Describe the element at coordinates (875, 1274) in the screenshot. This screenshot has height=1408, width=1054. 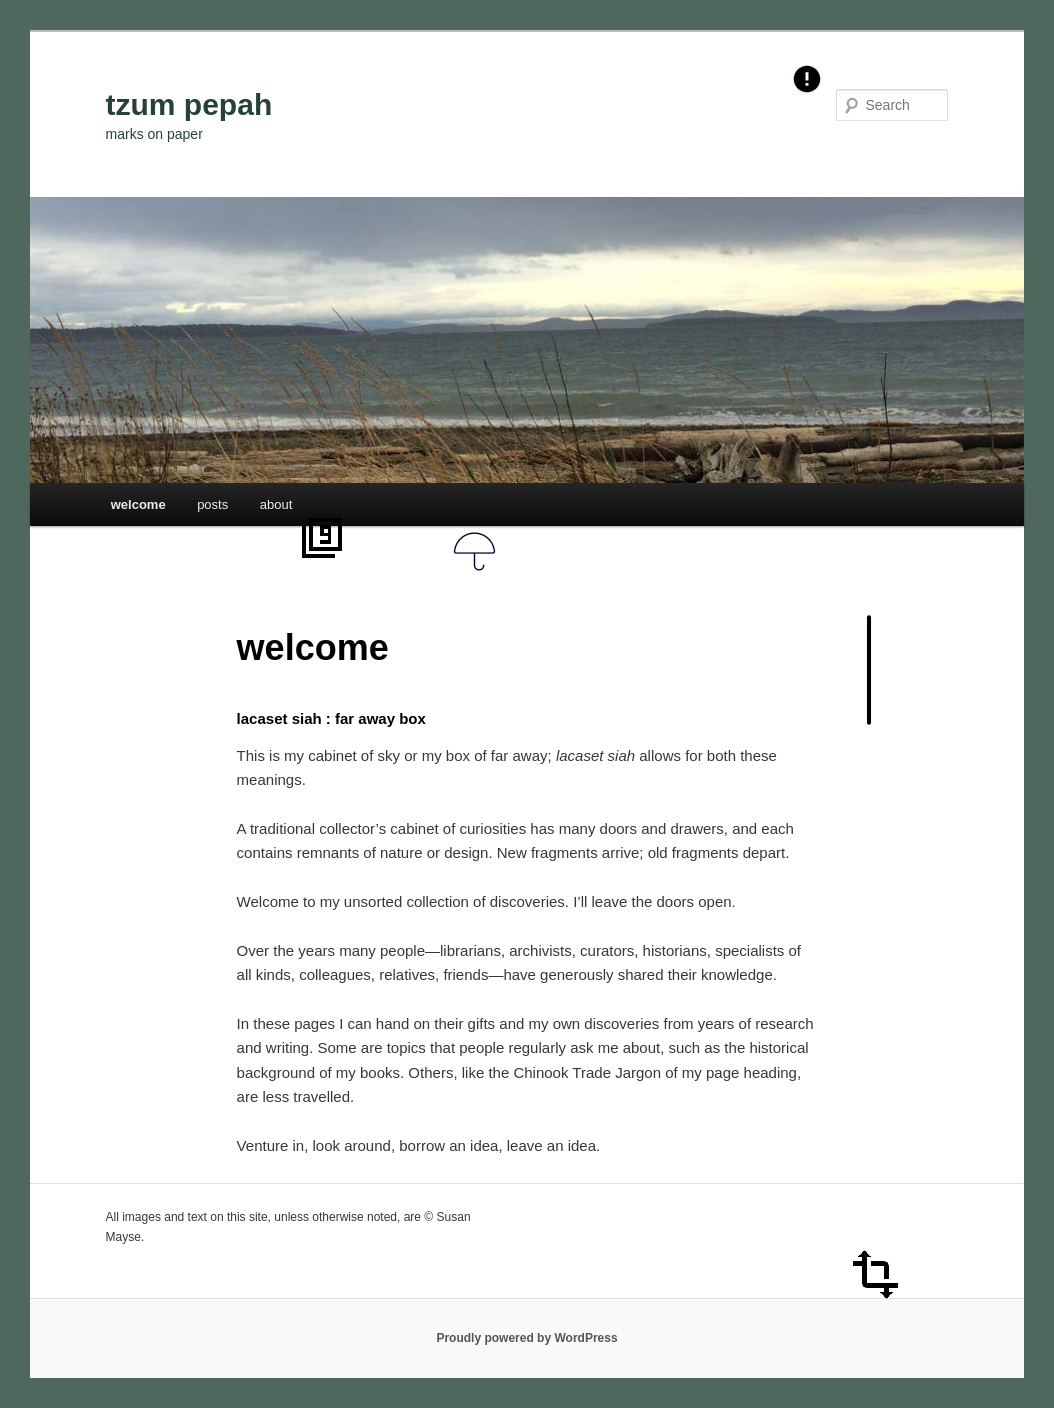
I see `transform or resize an image` at that location.